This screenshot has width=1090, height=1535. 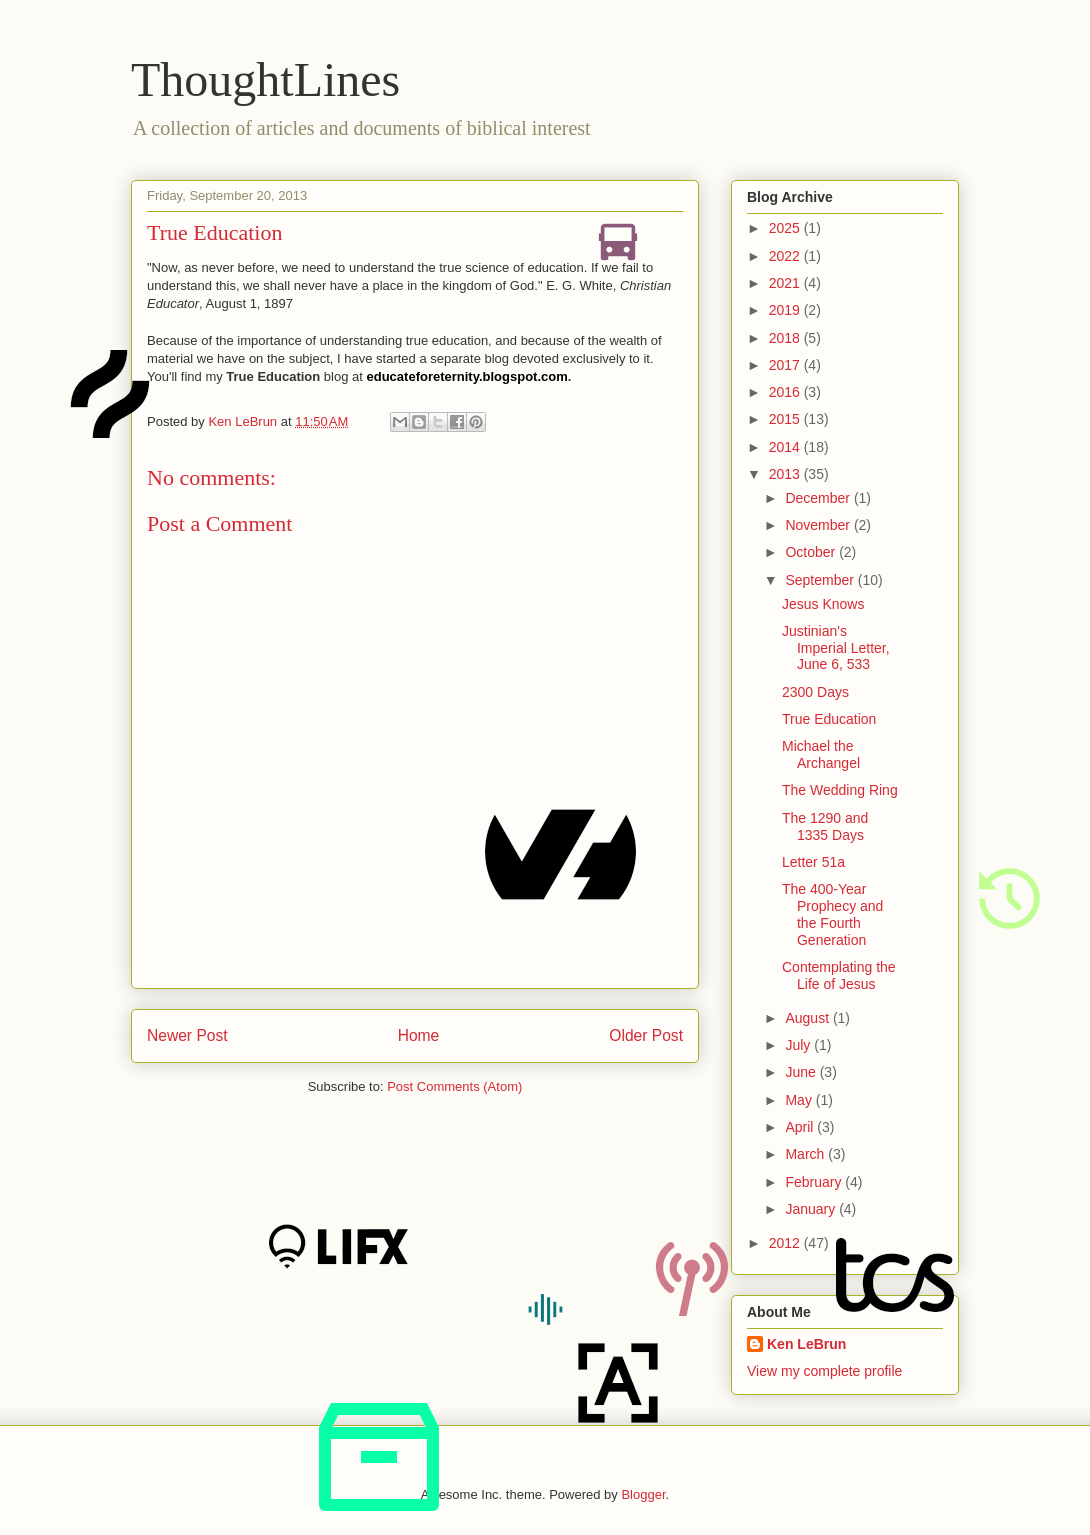 What do you see at coordinates (545, 1309) in the screenshot?
I see `voice recognition or audio input active` at bounding box center [545, 1309].